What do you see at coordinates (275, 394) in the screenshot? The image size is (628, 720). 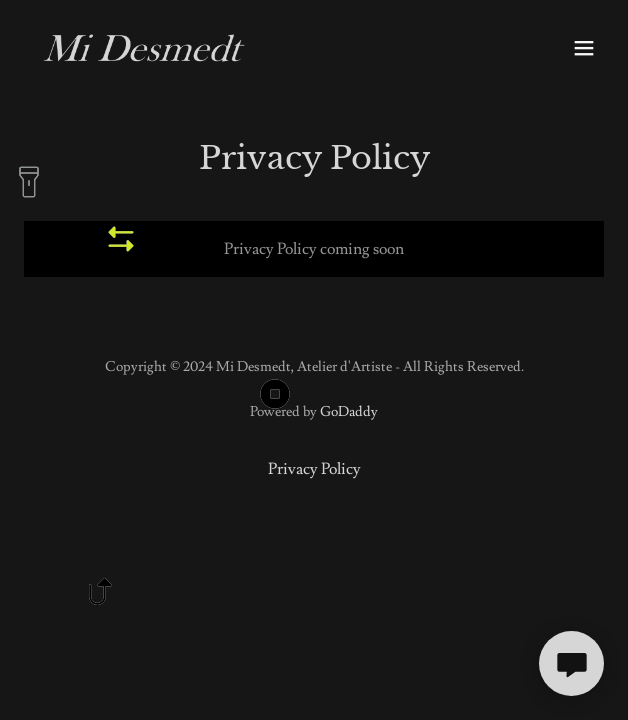 I see `stop media playback` at bounding box center [275, 394].